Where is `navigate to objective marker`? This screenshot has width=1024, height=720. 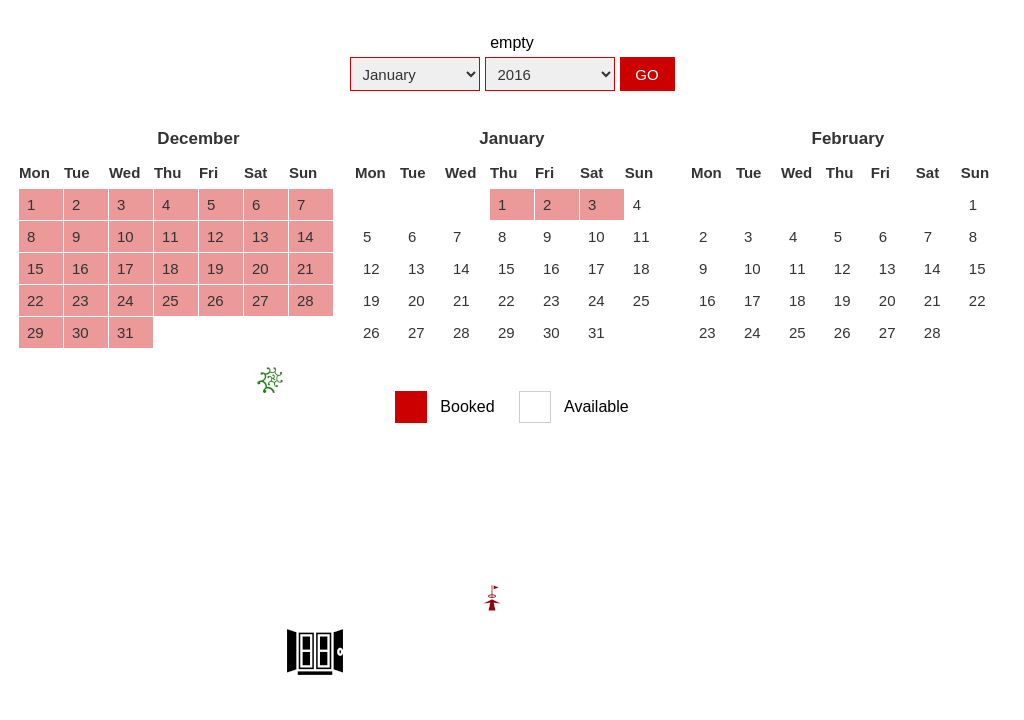
navigate to objective marker is located at coordinates (492, 598).